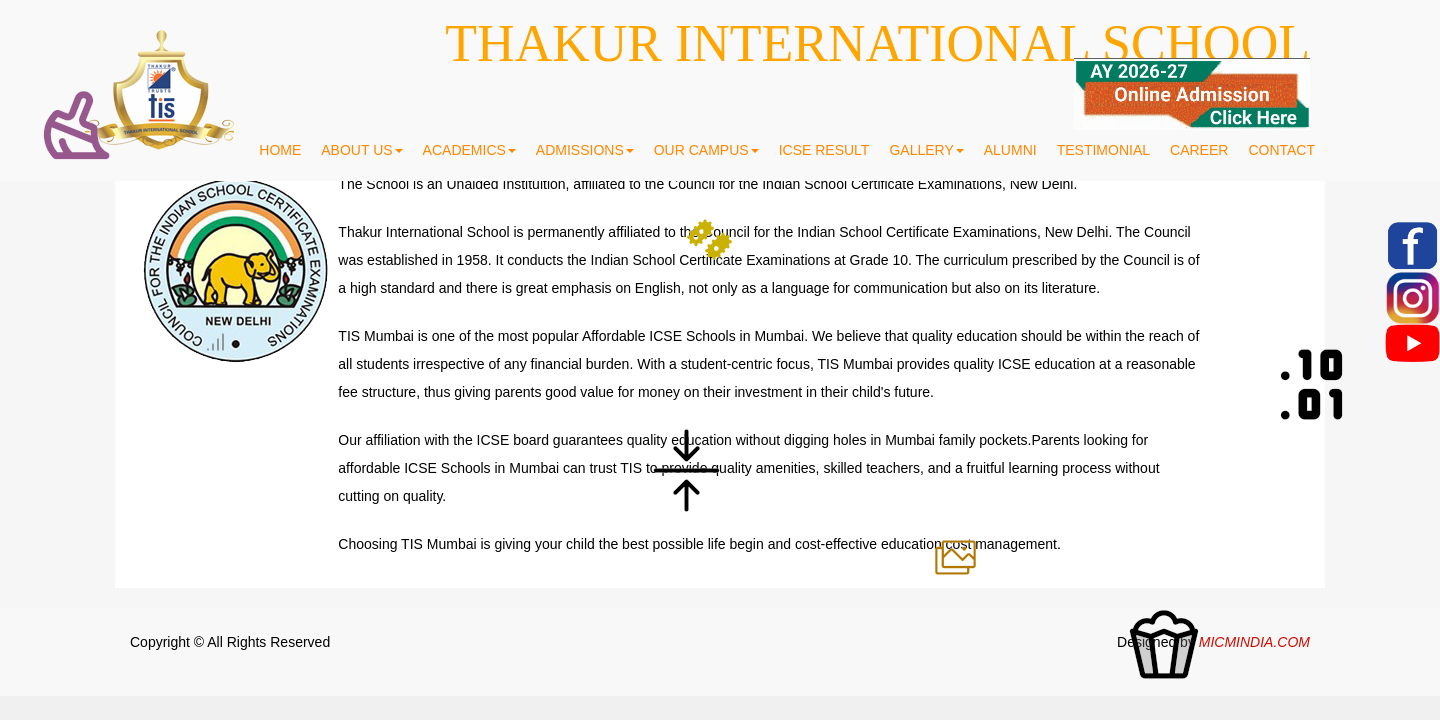 The width and height of the screenshot is (1440, 720). Describe the element at coordinates (1164, 647) in the screenshot. I see `access movies or entertainment section` at that location.